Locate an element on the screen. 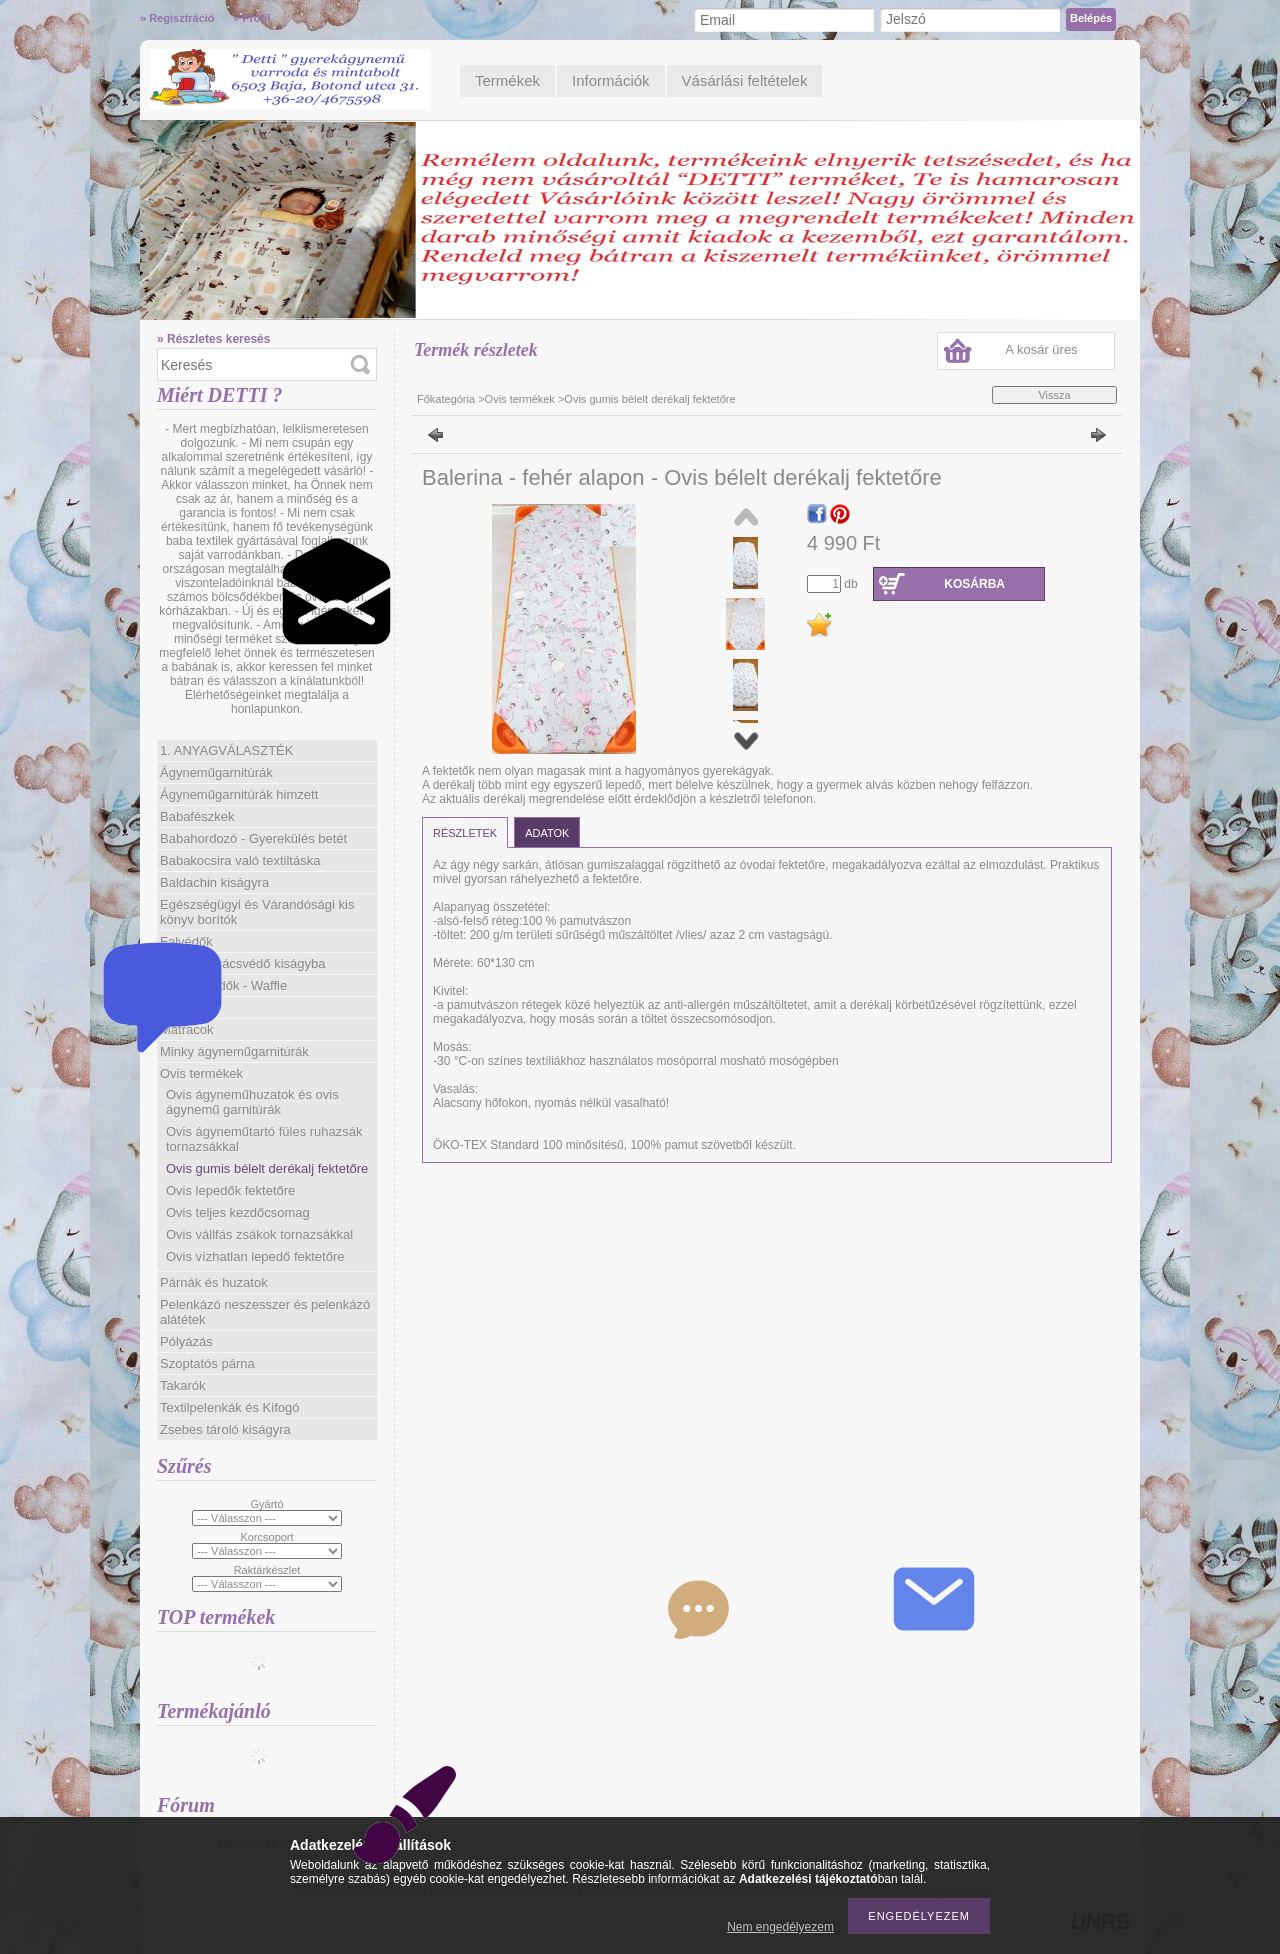  view opened or read messages is located at coordinates (336, 590).